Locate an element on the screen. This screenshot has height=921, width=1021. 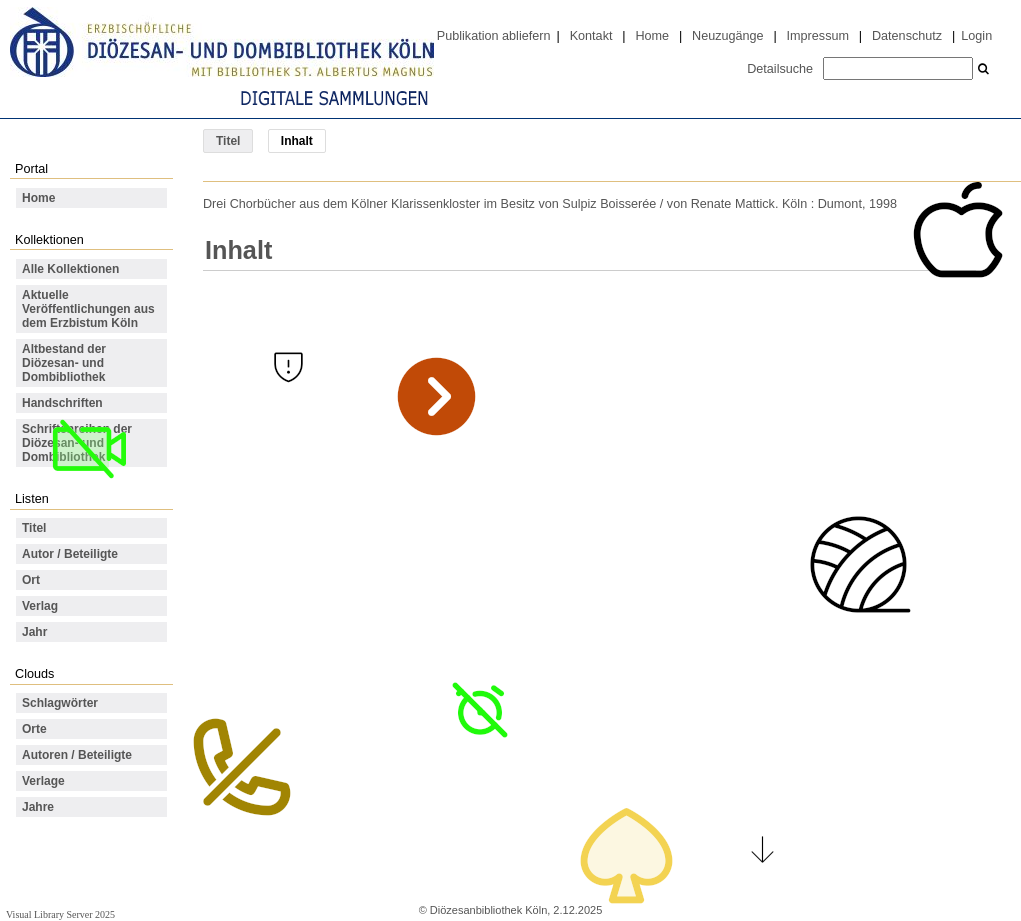
sign in with Apple is located at coordinates (961, 236).